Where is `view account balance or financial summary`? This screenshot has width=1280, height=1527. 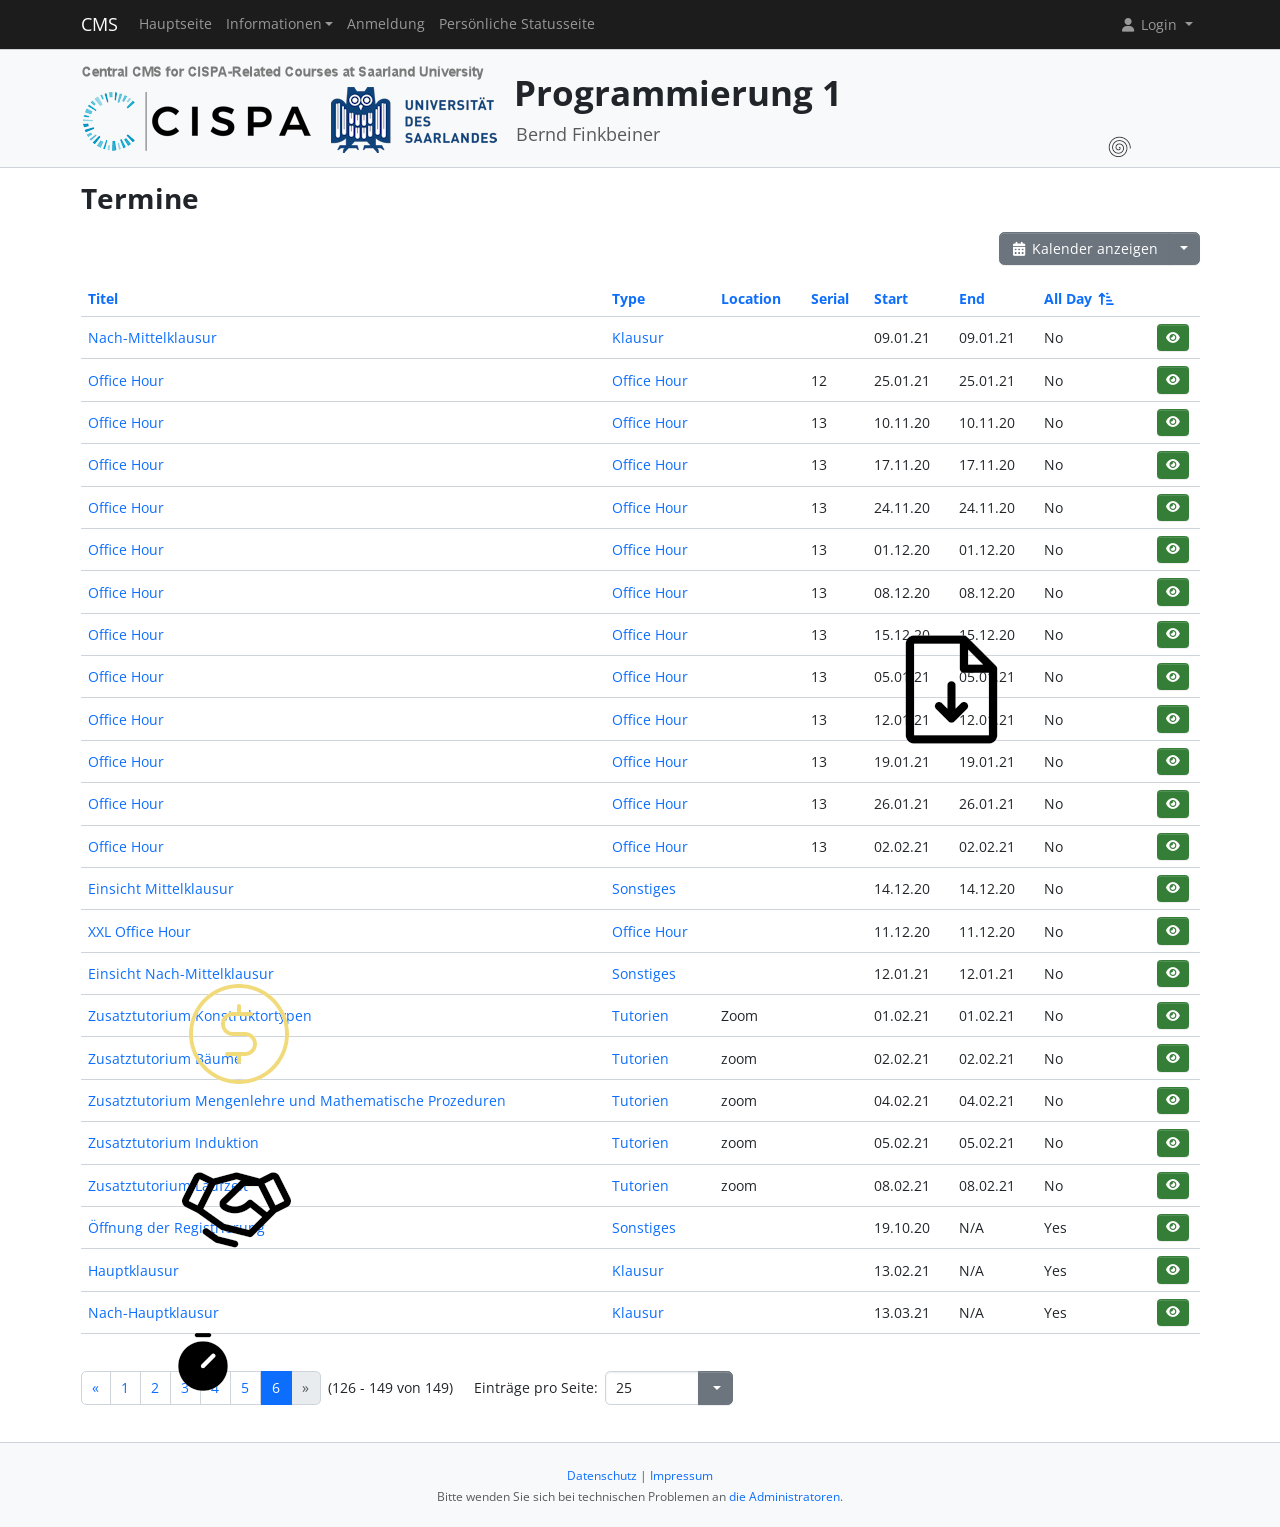
view account balance or financial summary is located at coordinates (239, 1034).